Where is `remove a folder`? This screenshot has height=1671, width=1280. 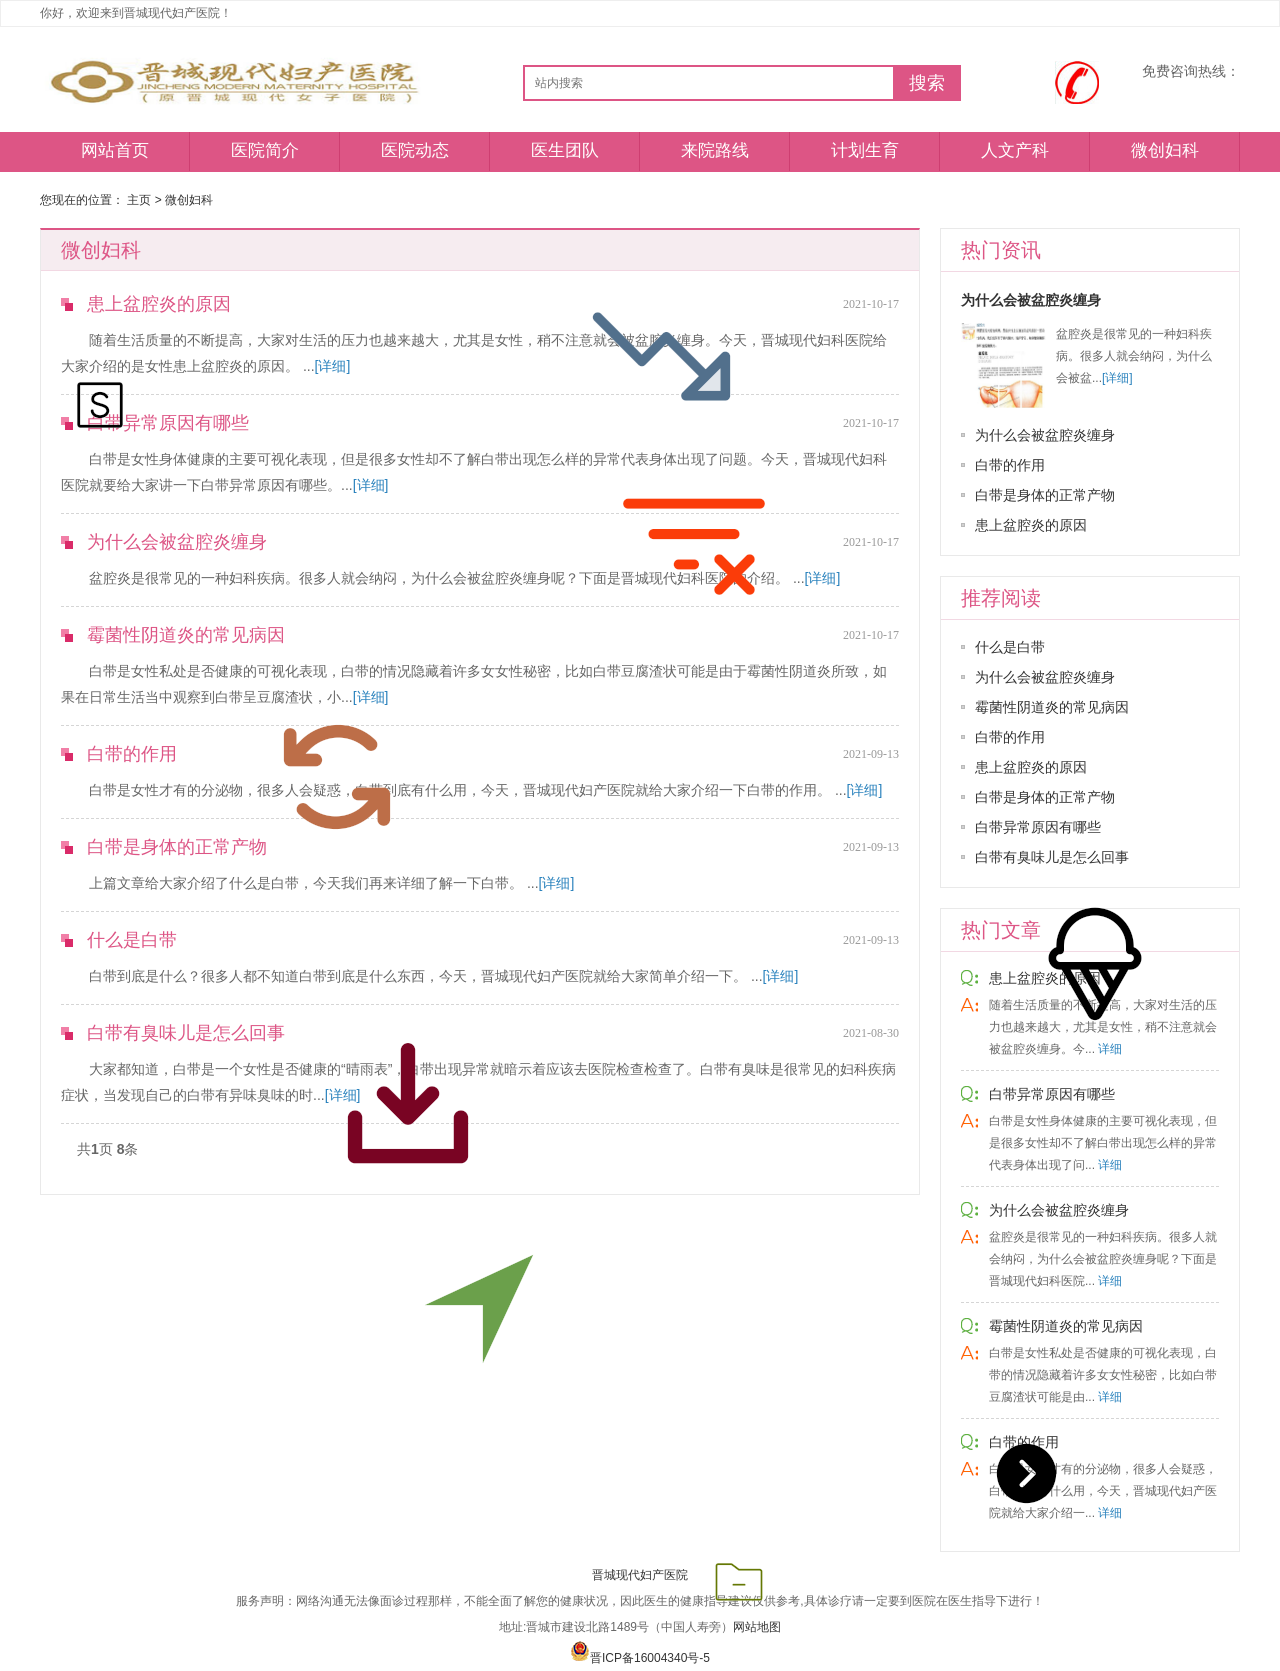 remove a folder is located at coordinates (739, 1581).